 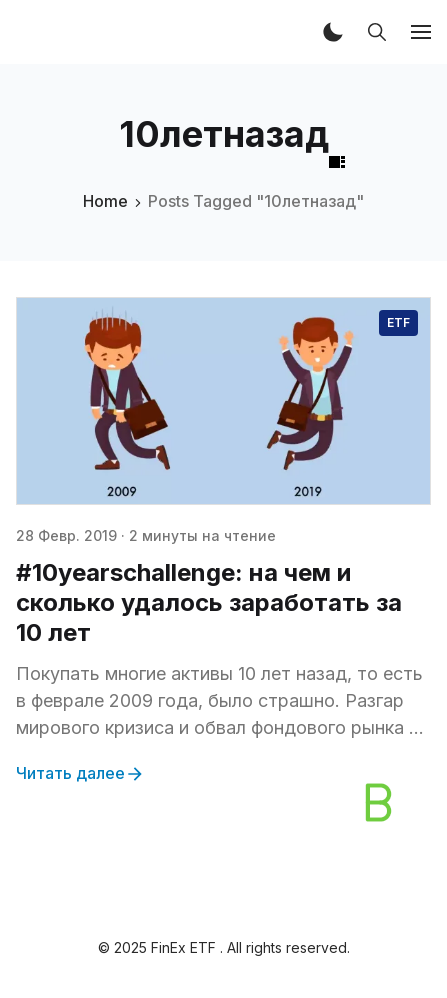 What do you see at coordinates (337, 162) in the screenshot?
I see `toggle sidebar panel visibility` at bounding box center [337, 162].